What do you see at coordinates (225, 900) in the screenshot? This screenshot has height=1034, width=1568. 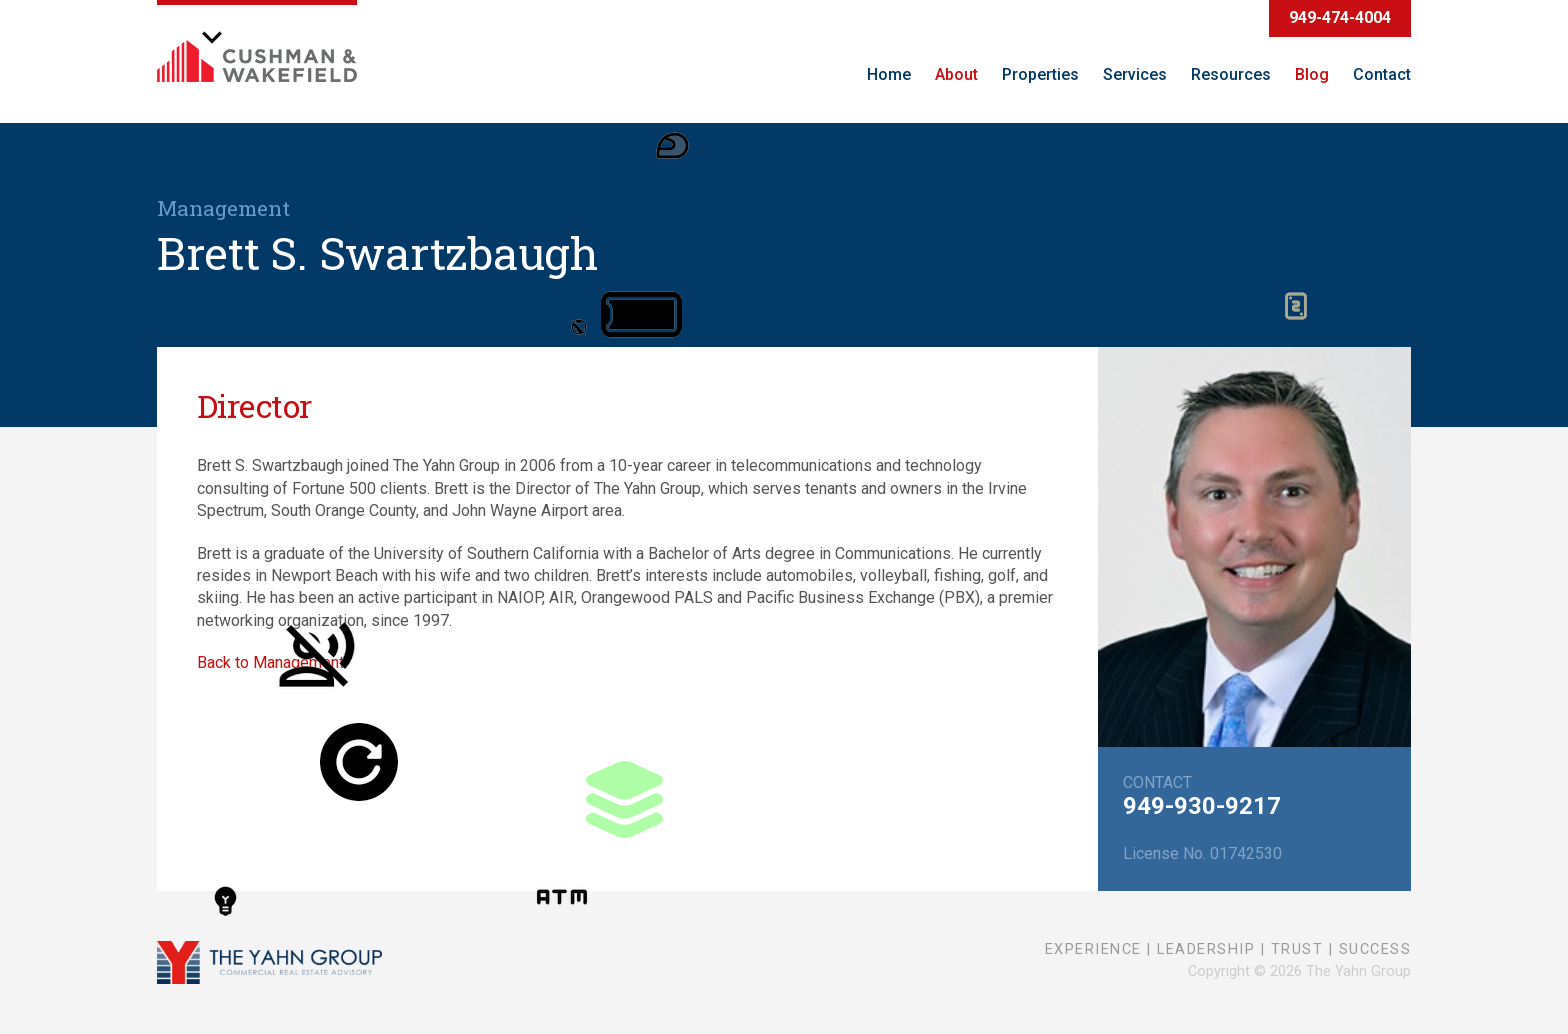 I see `access tips or ideas` at bounding box center [225, 900].